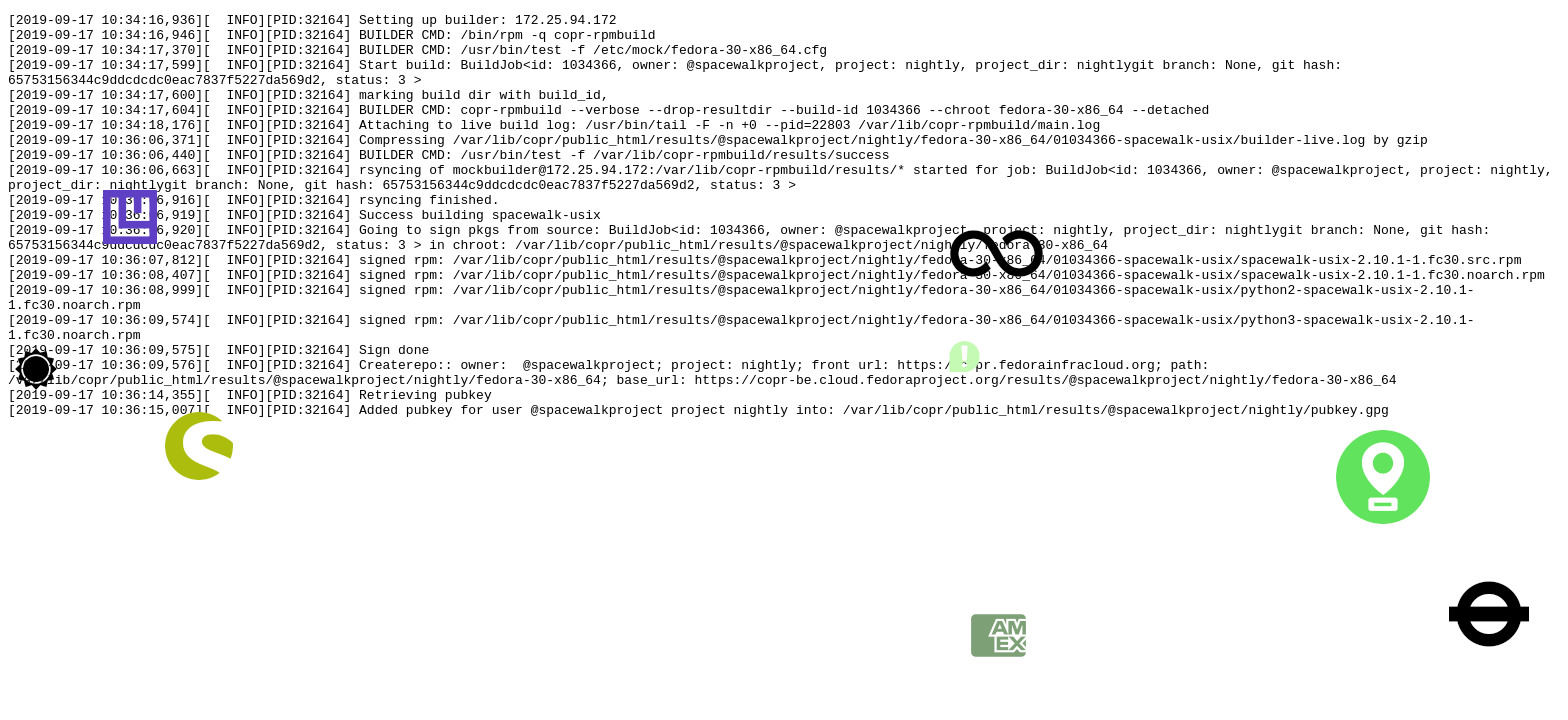  I want to click on open the AccuWeather app, so click(36, 369).